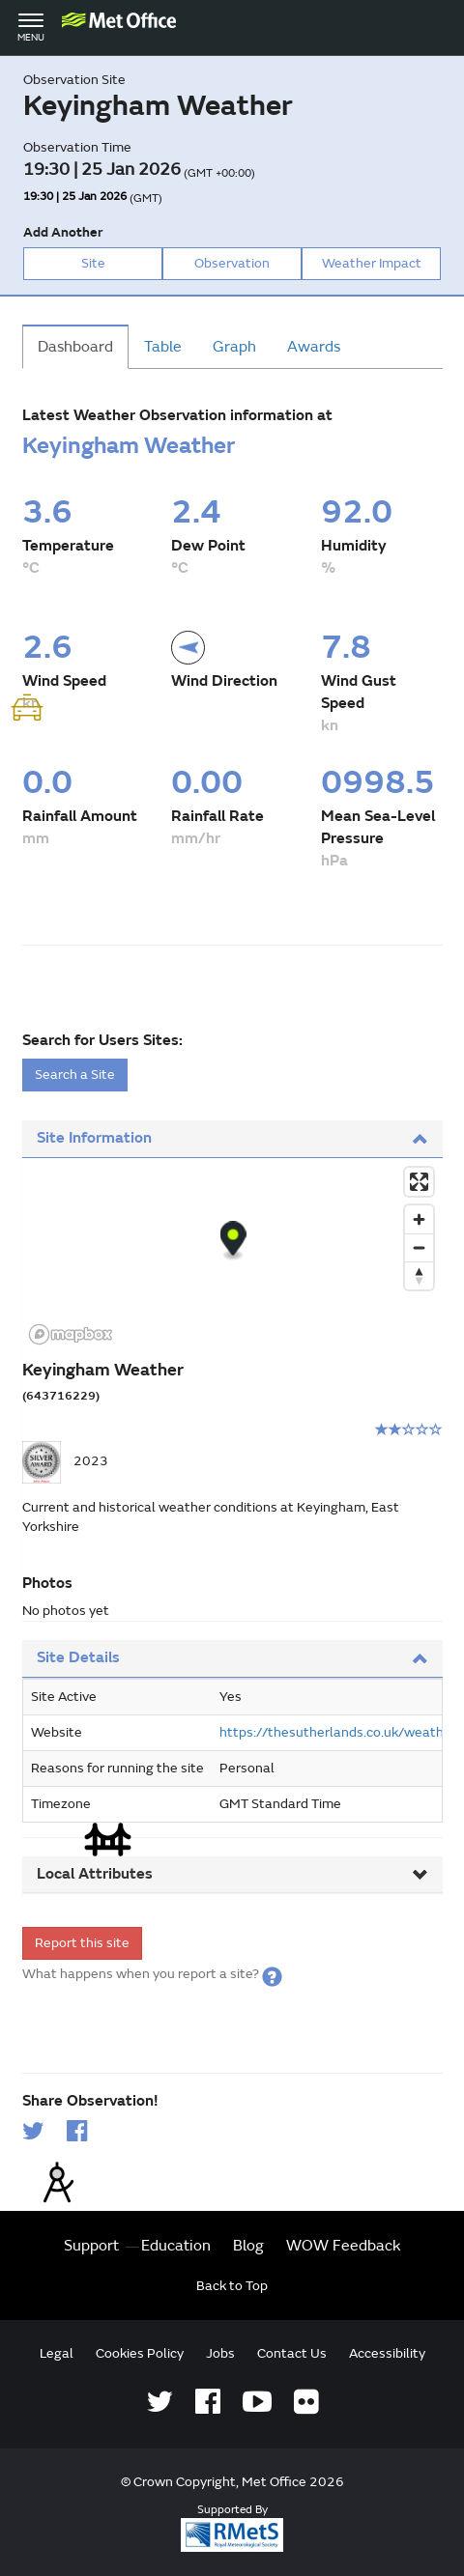  What do you see at coordinates (107, 1839) in the screenshot?
I see `view bridge or overpass information` at bounding box center [107, 1839].